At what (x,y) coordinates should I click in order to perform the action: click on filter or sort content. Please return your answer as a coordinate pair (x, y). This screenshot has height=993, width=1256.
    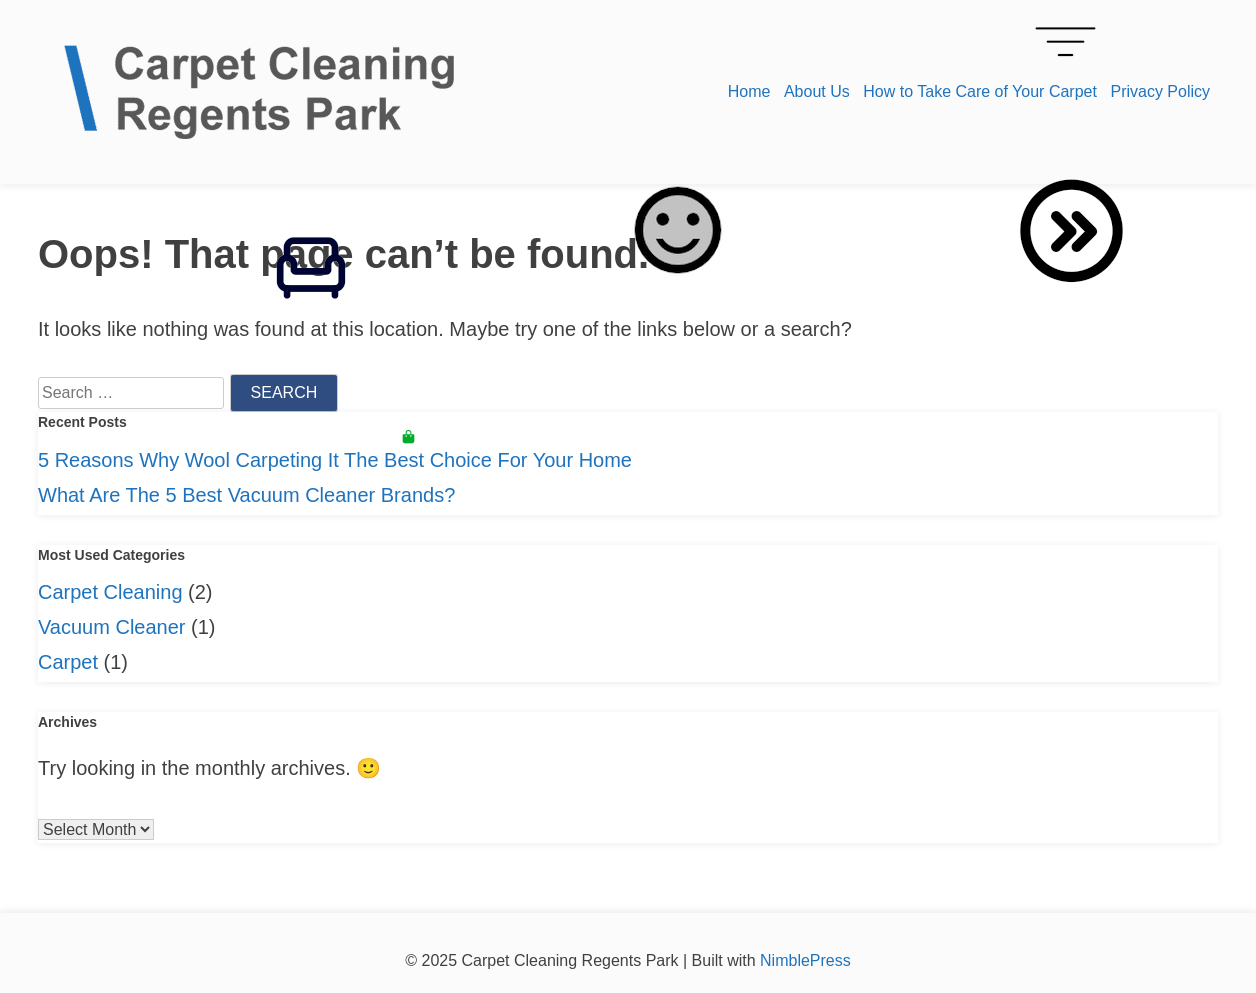
    Looking at the image, I should click on (1065, 39).